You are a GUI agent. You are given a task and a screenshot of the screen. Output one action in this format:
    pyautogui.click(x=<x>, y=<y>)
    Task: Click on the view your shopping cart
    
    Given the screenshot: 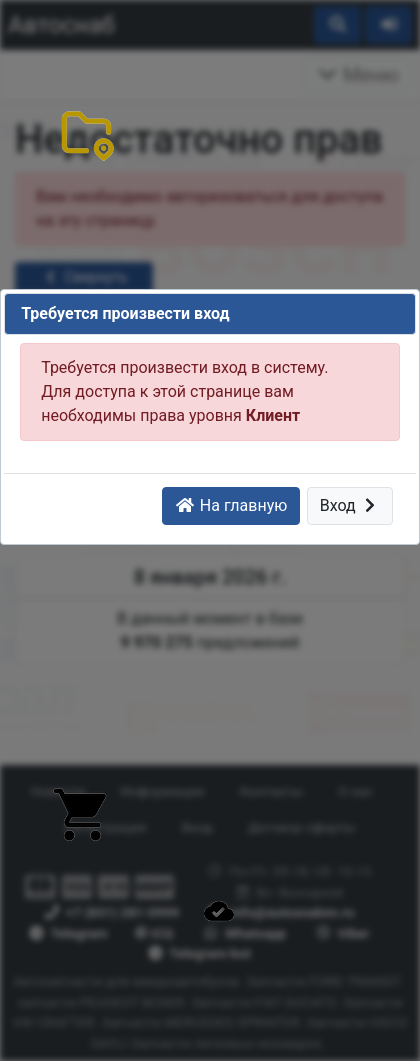 What is the action you would take?
    pyautogui.click(x=82, y=814)
    